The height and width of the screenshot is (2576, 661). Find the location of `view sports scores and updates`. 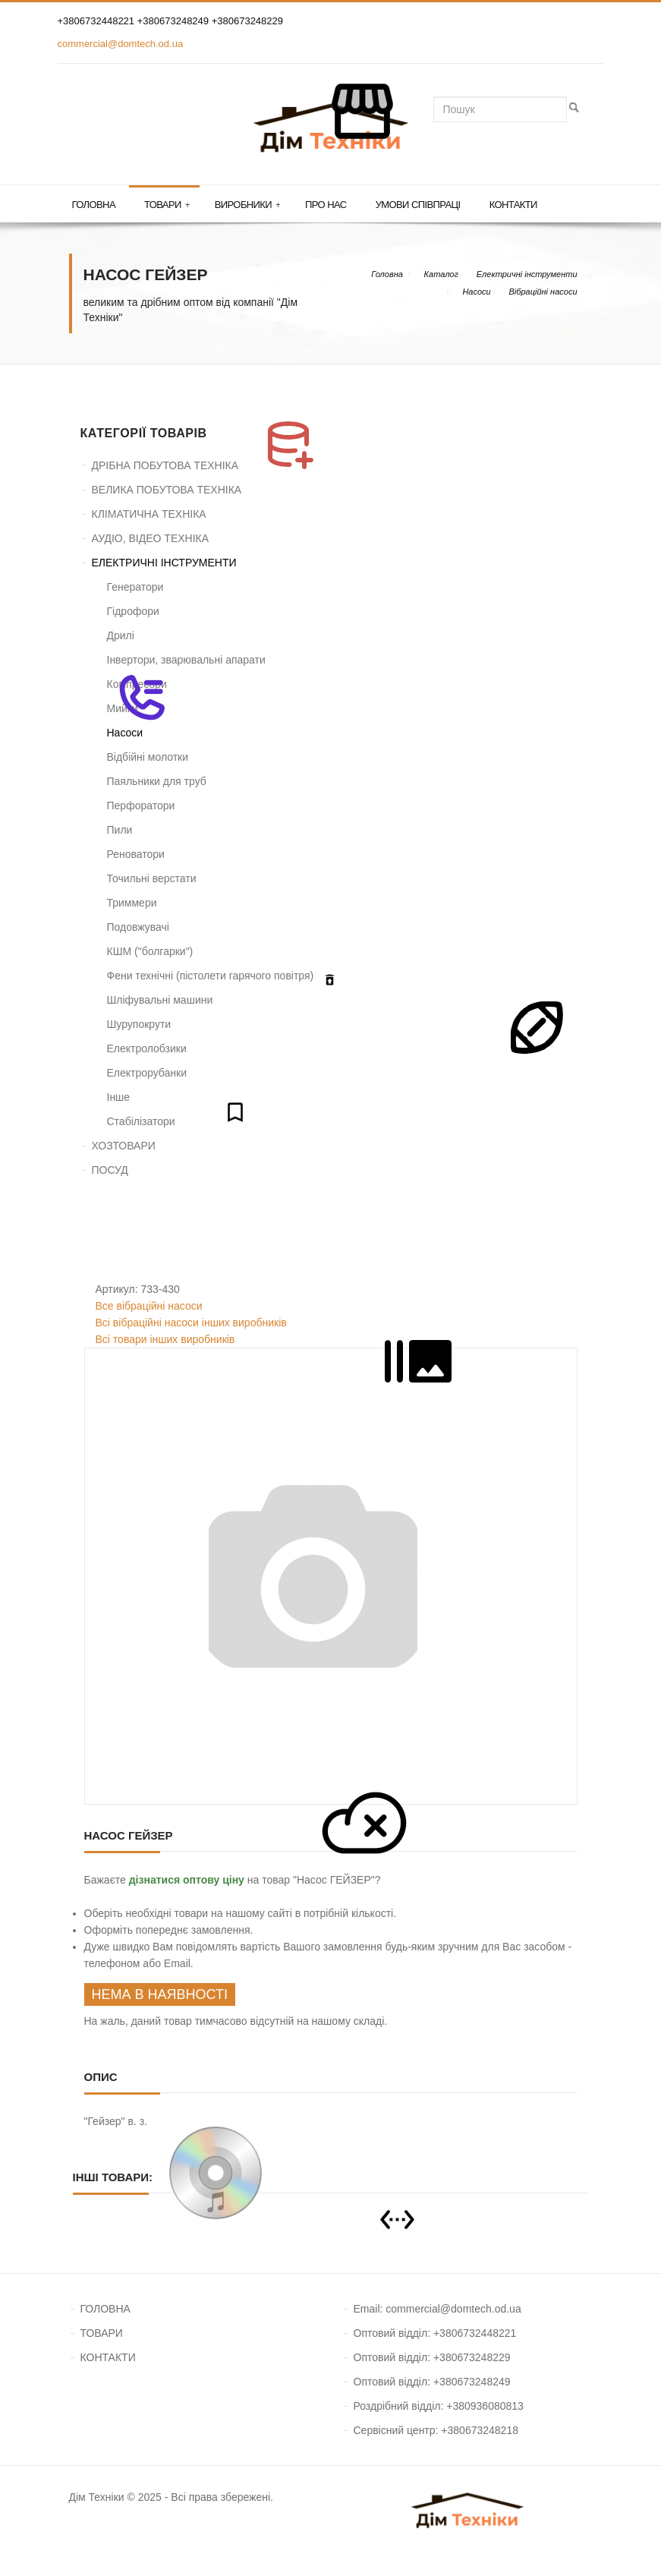

view sports scores and updates is located at coordinates (537, 1027).